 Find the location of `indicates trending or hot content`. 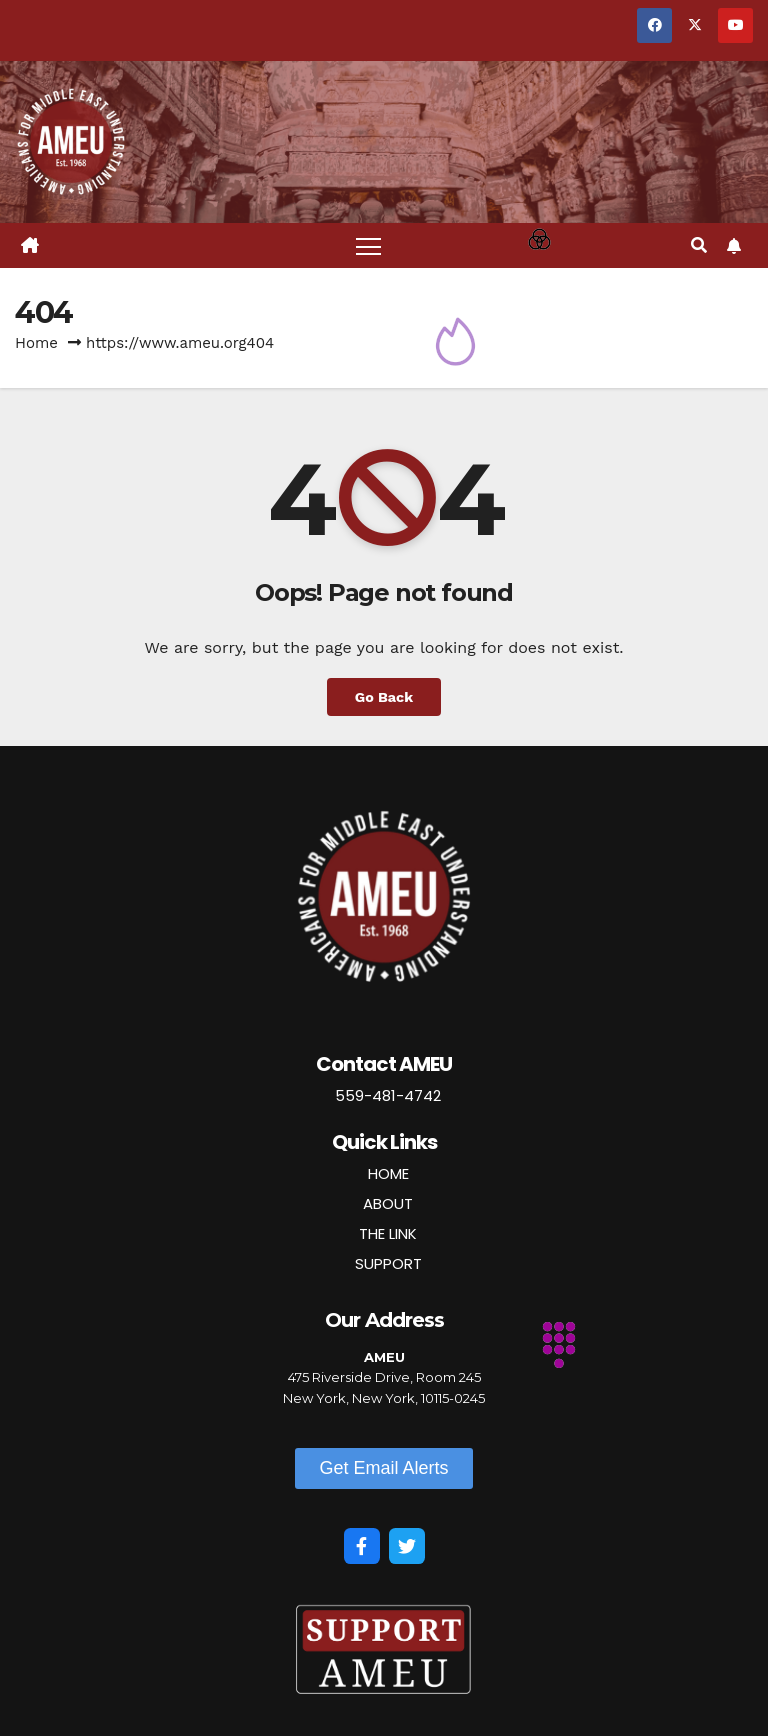

indicates trending or hot content is located at coordinates (455, 342).